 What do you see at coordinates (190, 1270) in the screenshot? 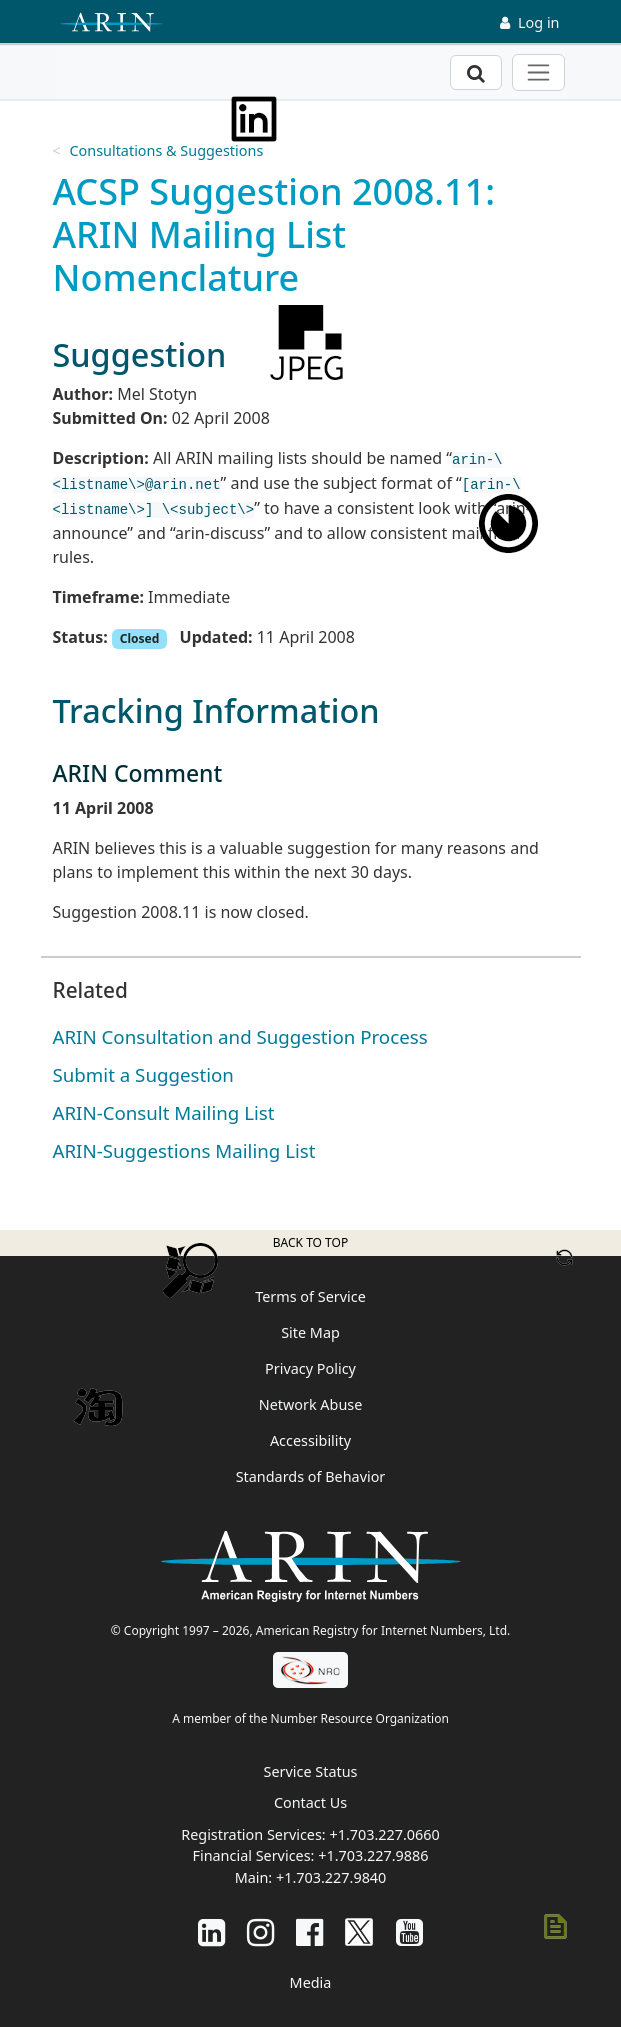
I see `open OpenStreetMap application` at bounding box center [190, 1270].